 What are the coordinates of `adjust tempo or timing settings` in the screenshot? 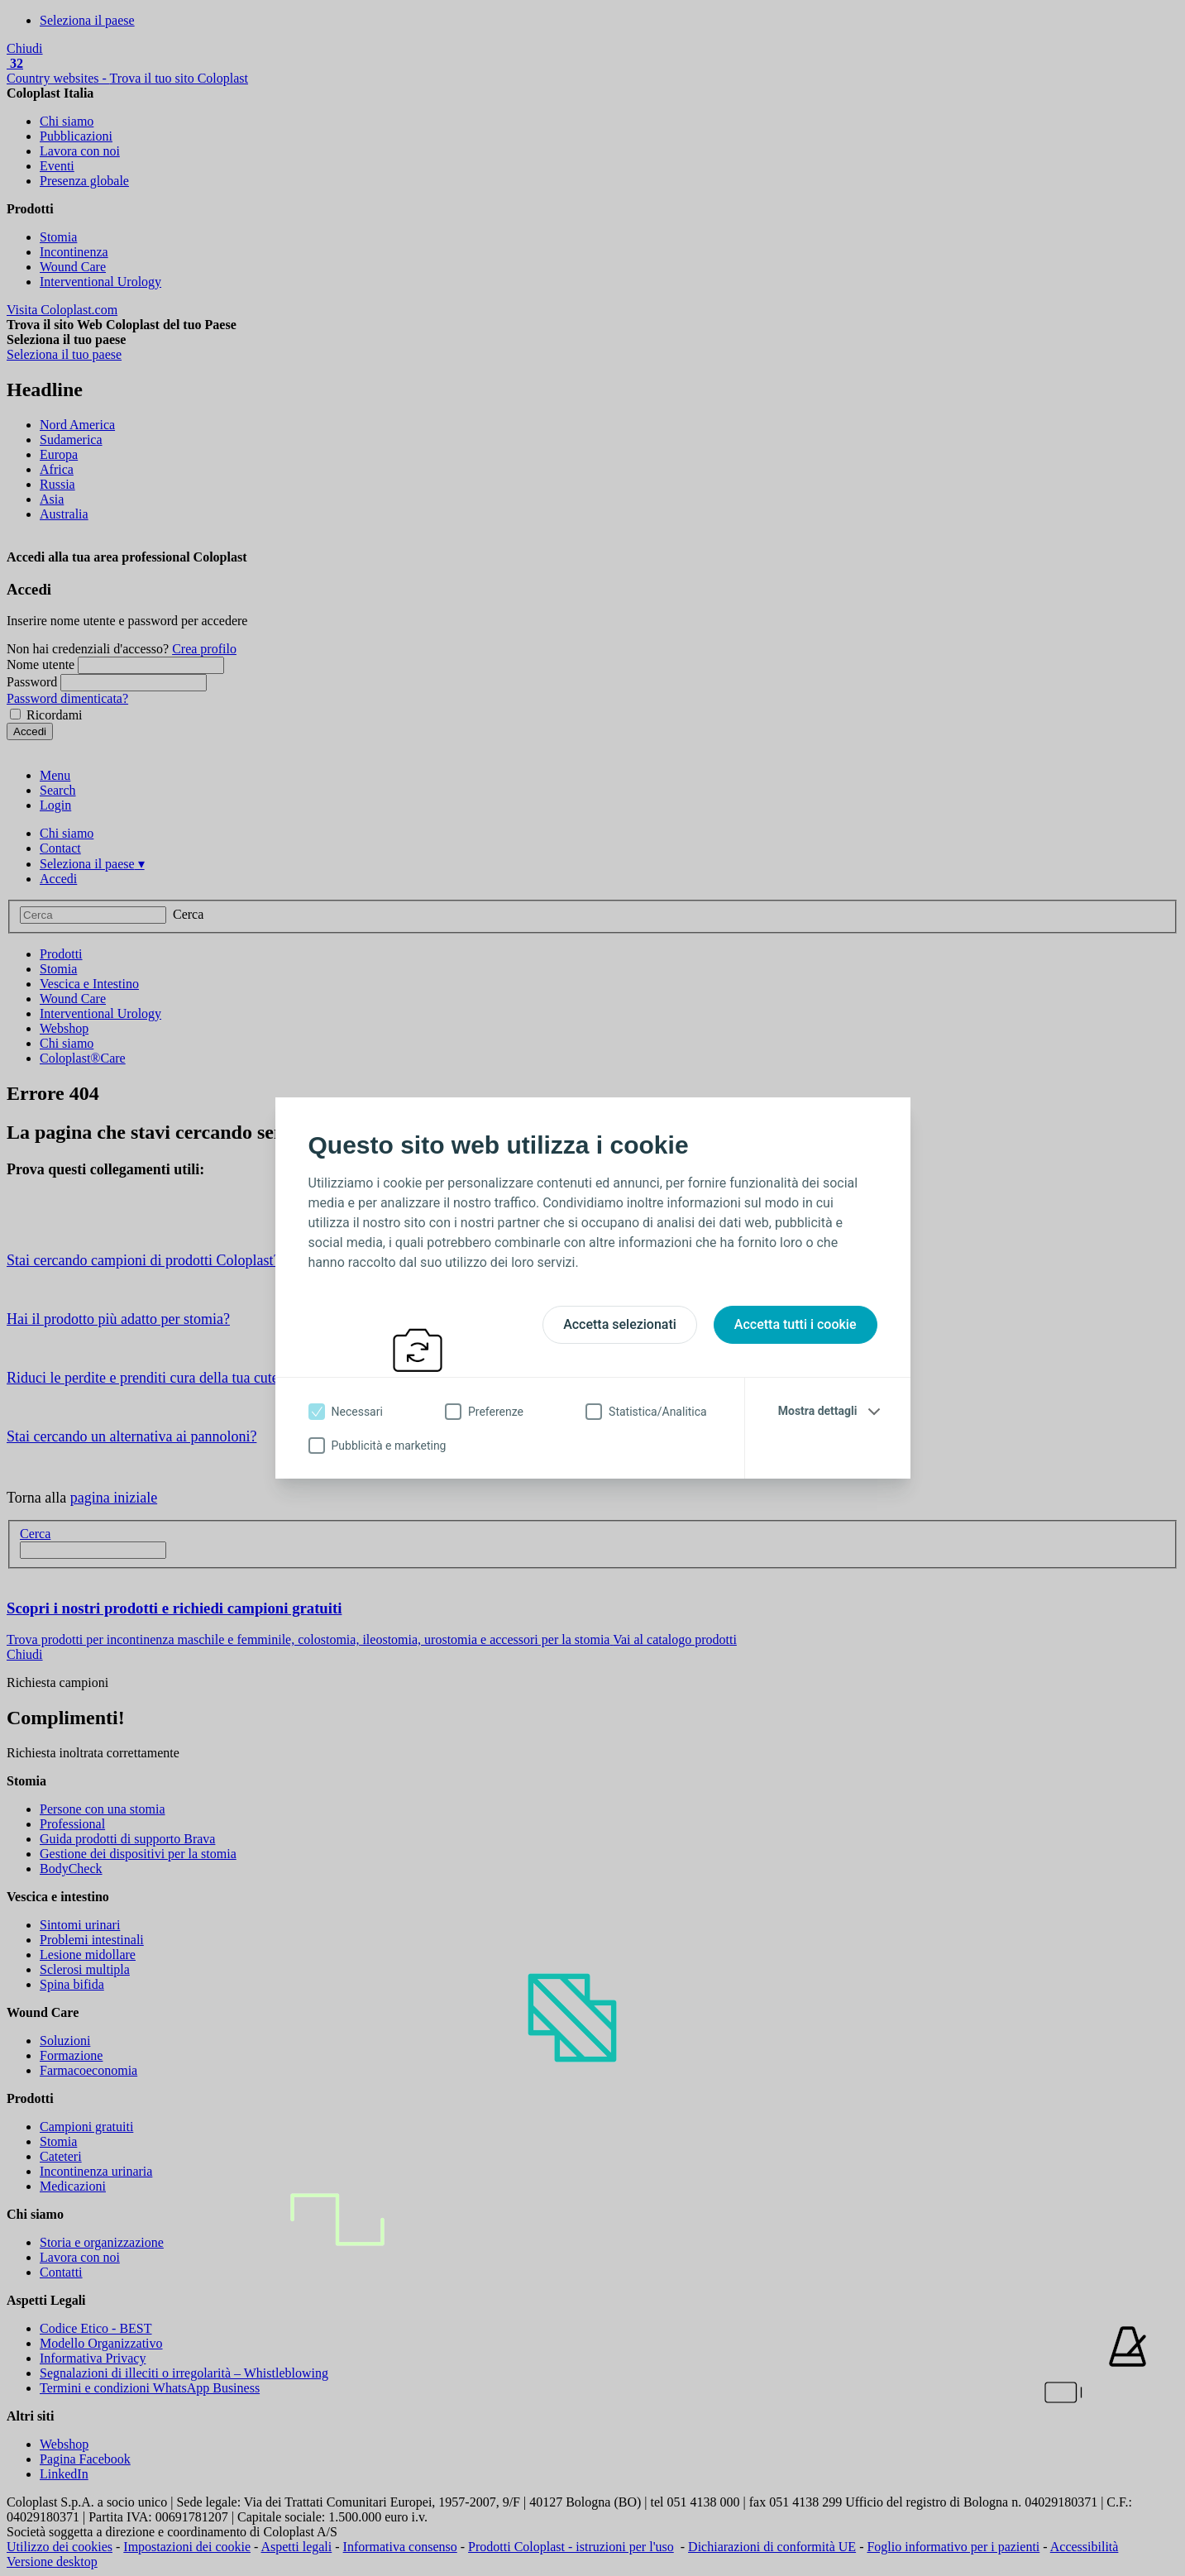 It's located at (1127, 2346).